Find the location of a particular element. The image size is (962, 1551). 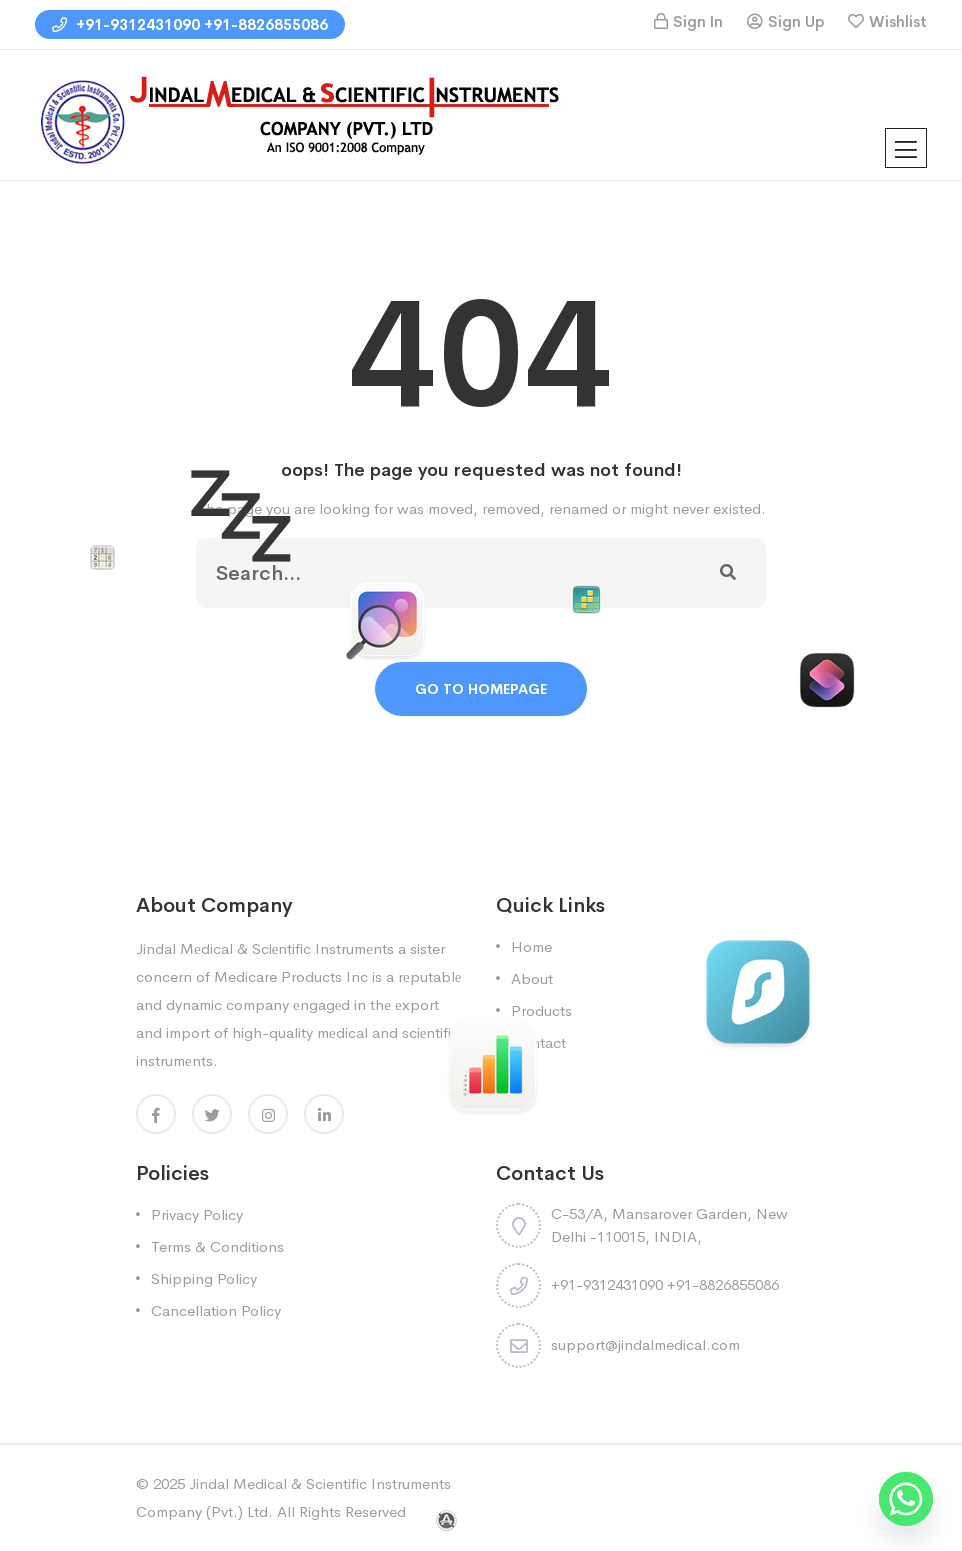

open the shortcuts app is located at coordinates (827, 680).